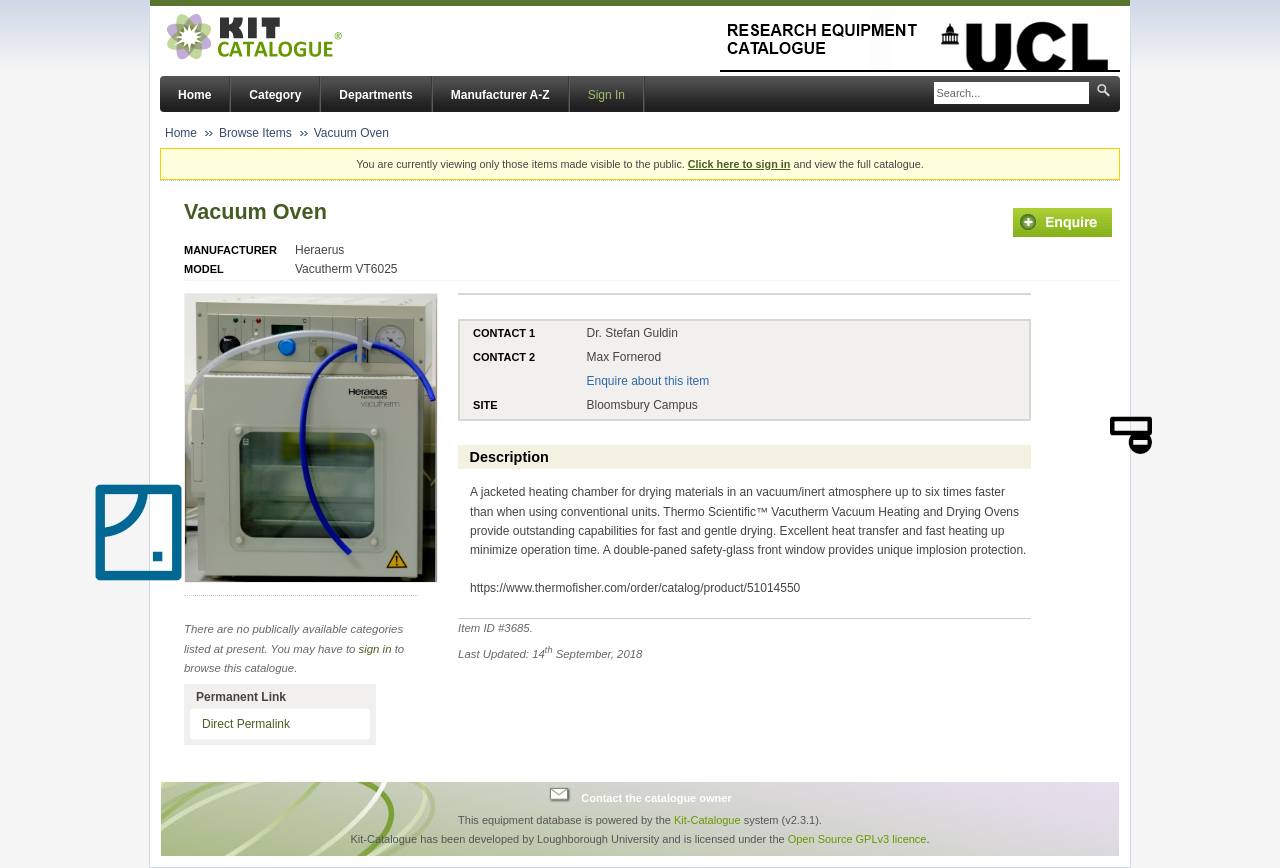 The height and width of the screenshot is (868, 1280). I want to click on access local storage or hard drive, so click(138, 532).